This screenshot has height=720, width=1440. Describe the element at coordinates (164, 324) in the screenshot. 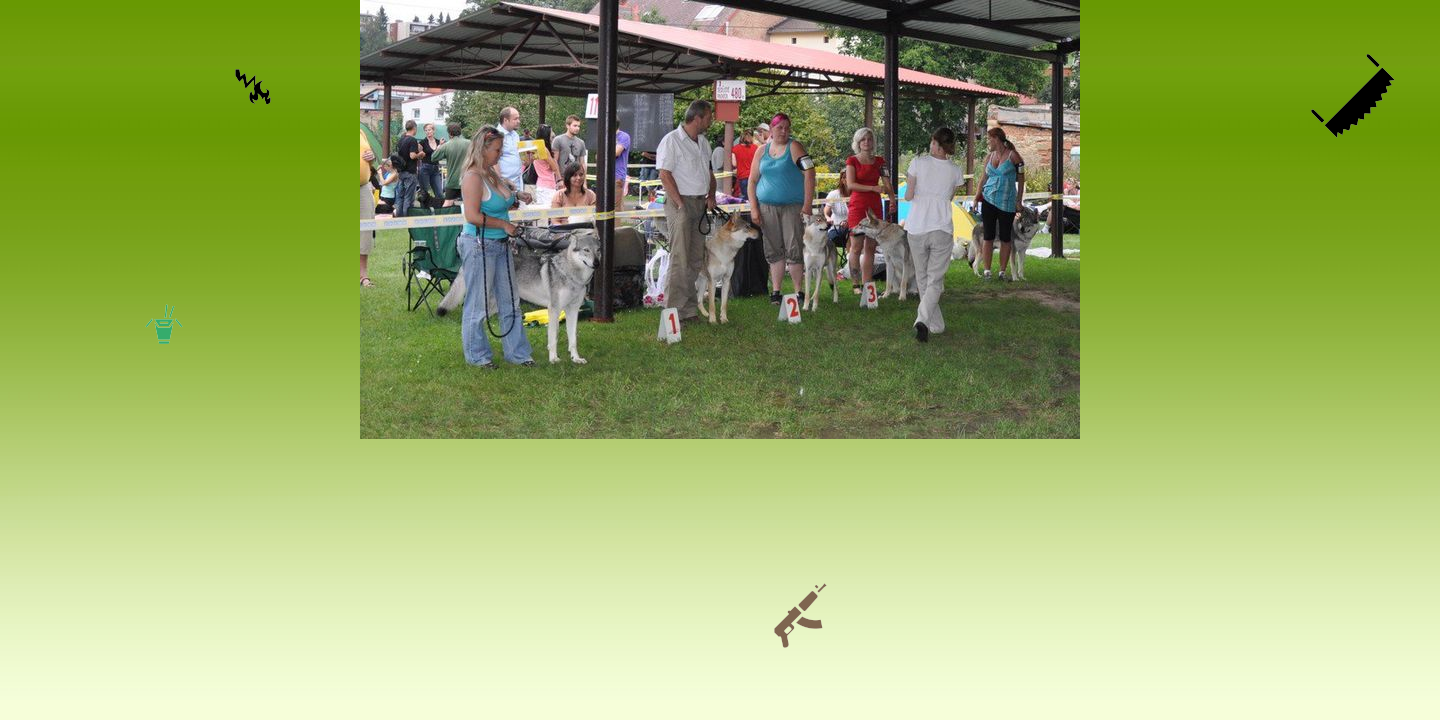

I see `quick food or noodle delivery option` at that location.